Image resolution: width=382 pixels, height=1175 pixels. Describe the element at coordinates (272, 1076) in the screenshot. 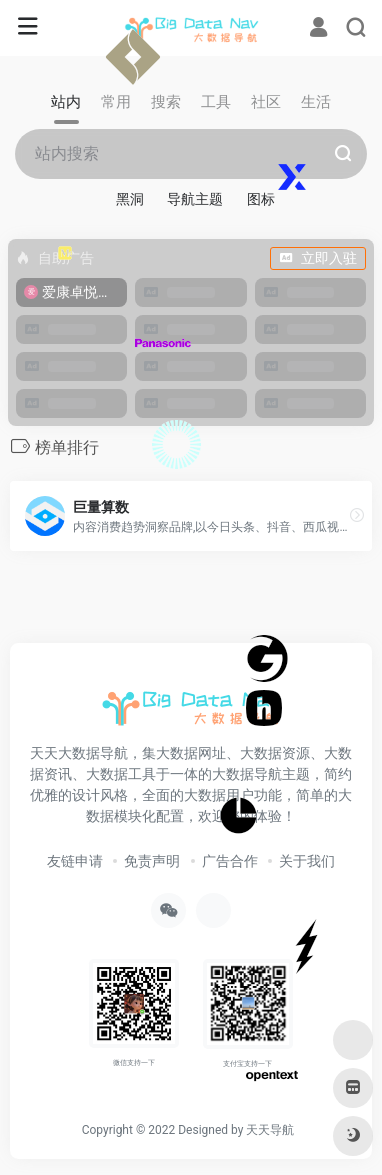

I see `OpenText company logo` at that location.